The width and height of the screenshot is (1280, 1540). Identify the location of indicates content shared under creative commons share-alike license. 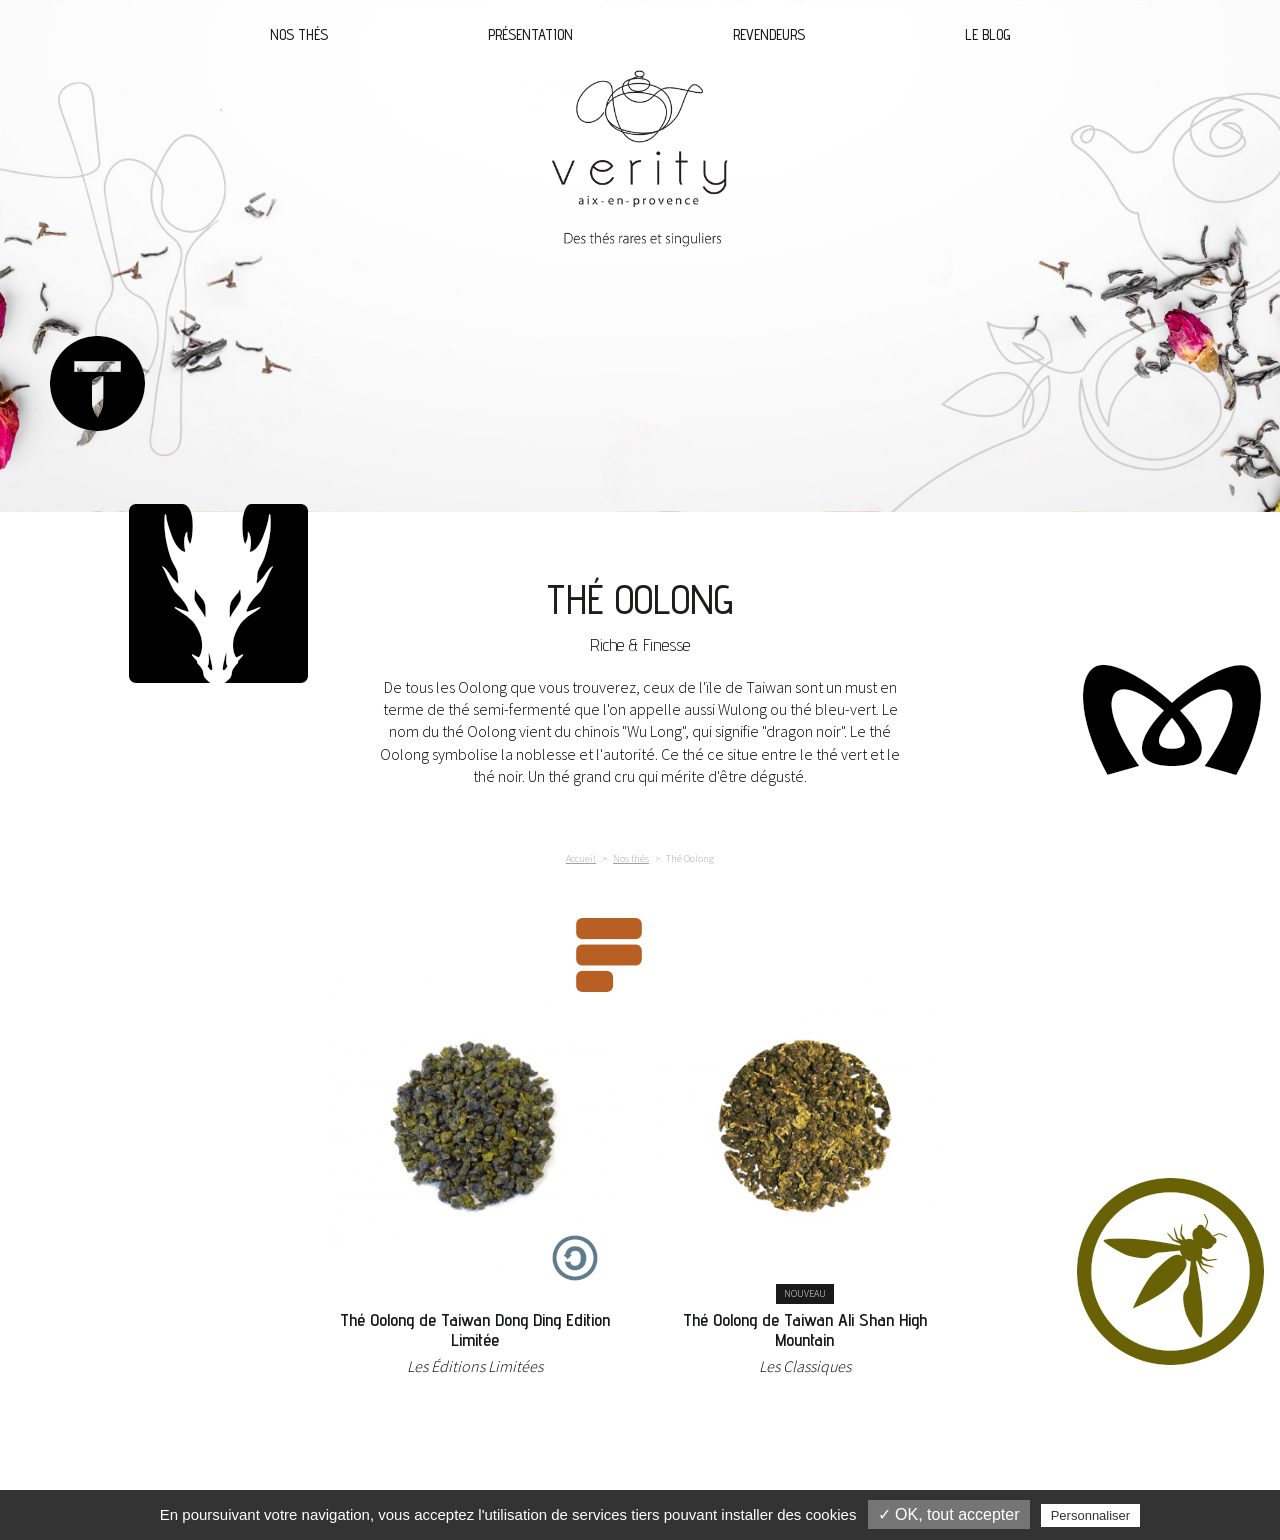
(575, 1258).